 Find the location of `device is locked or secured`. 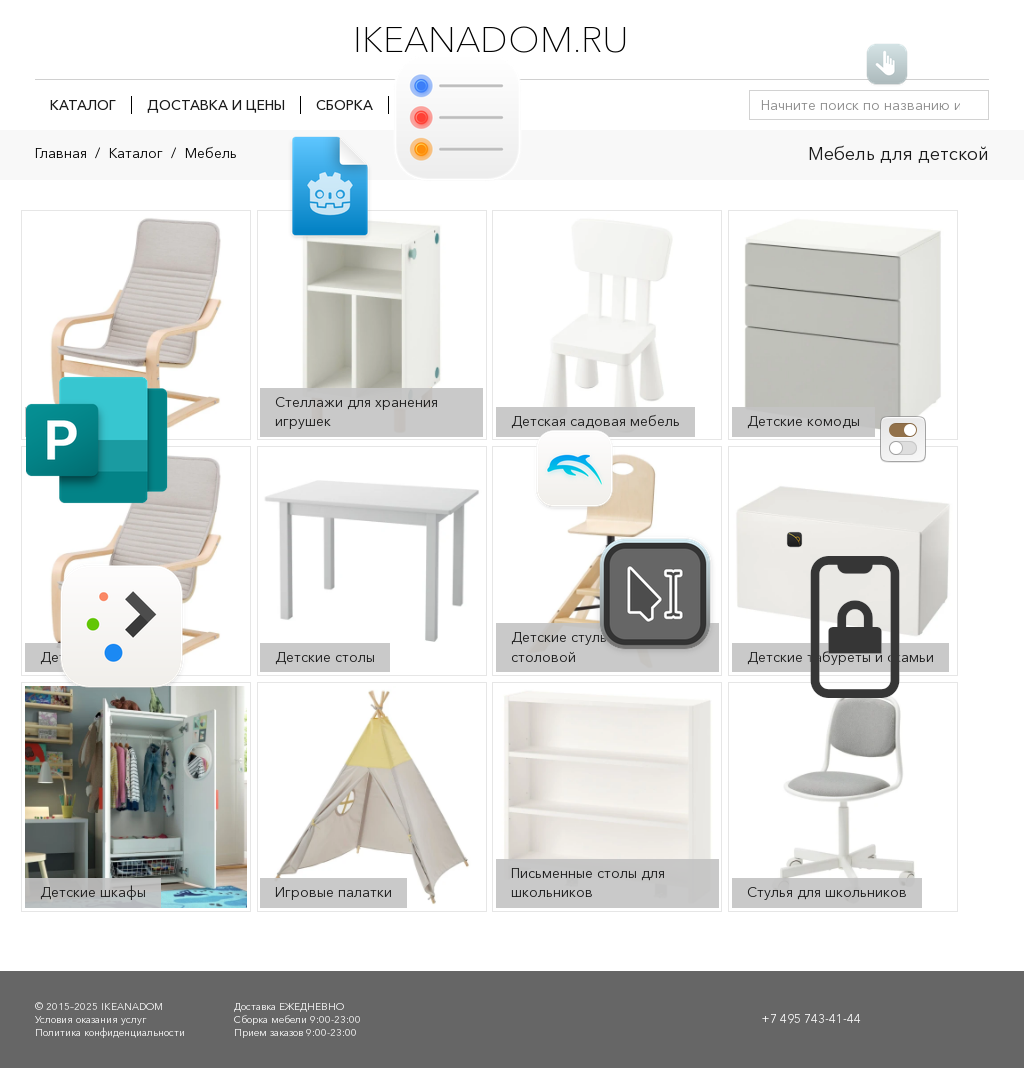

device is locked or secured is located at coordinates (855, 627).